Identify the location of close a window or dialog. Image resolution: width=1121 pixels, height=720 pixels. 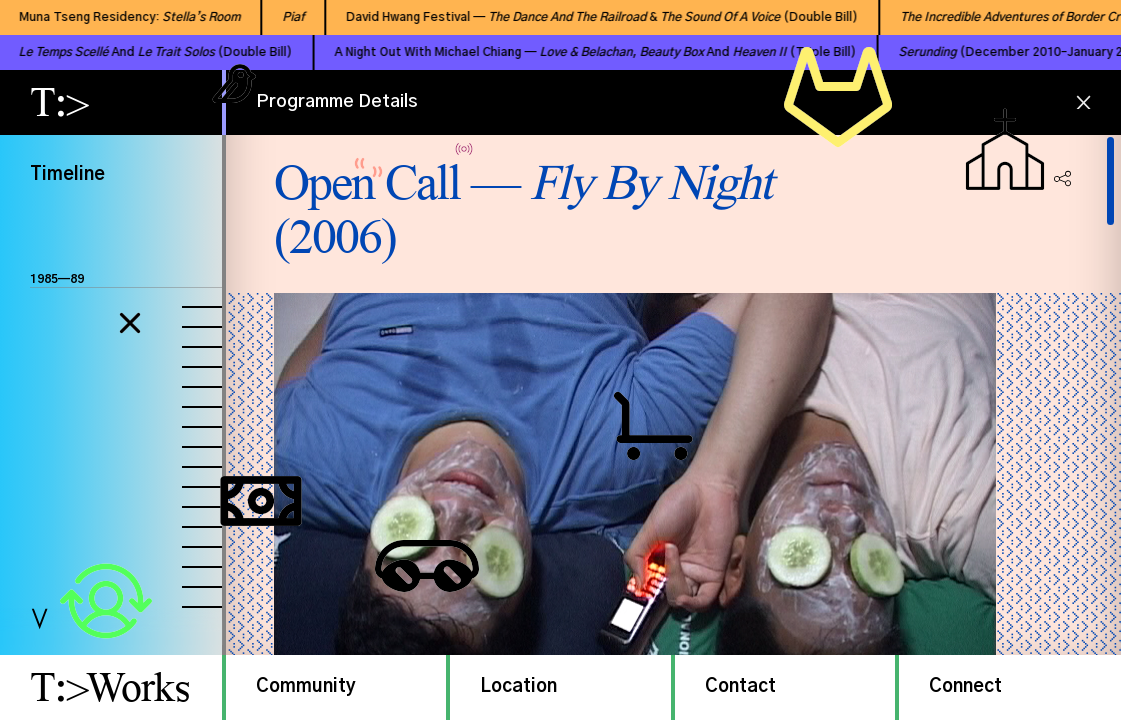
(130, 323).